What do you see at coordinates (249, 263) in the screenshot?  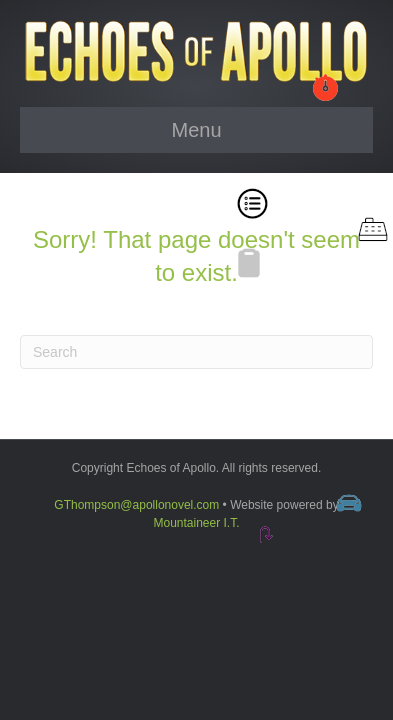 I see `copy to clipboard` at bounding box center [249, 263].